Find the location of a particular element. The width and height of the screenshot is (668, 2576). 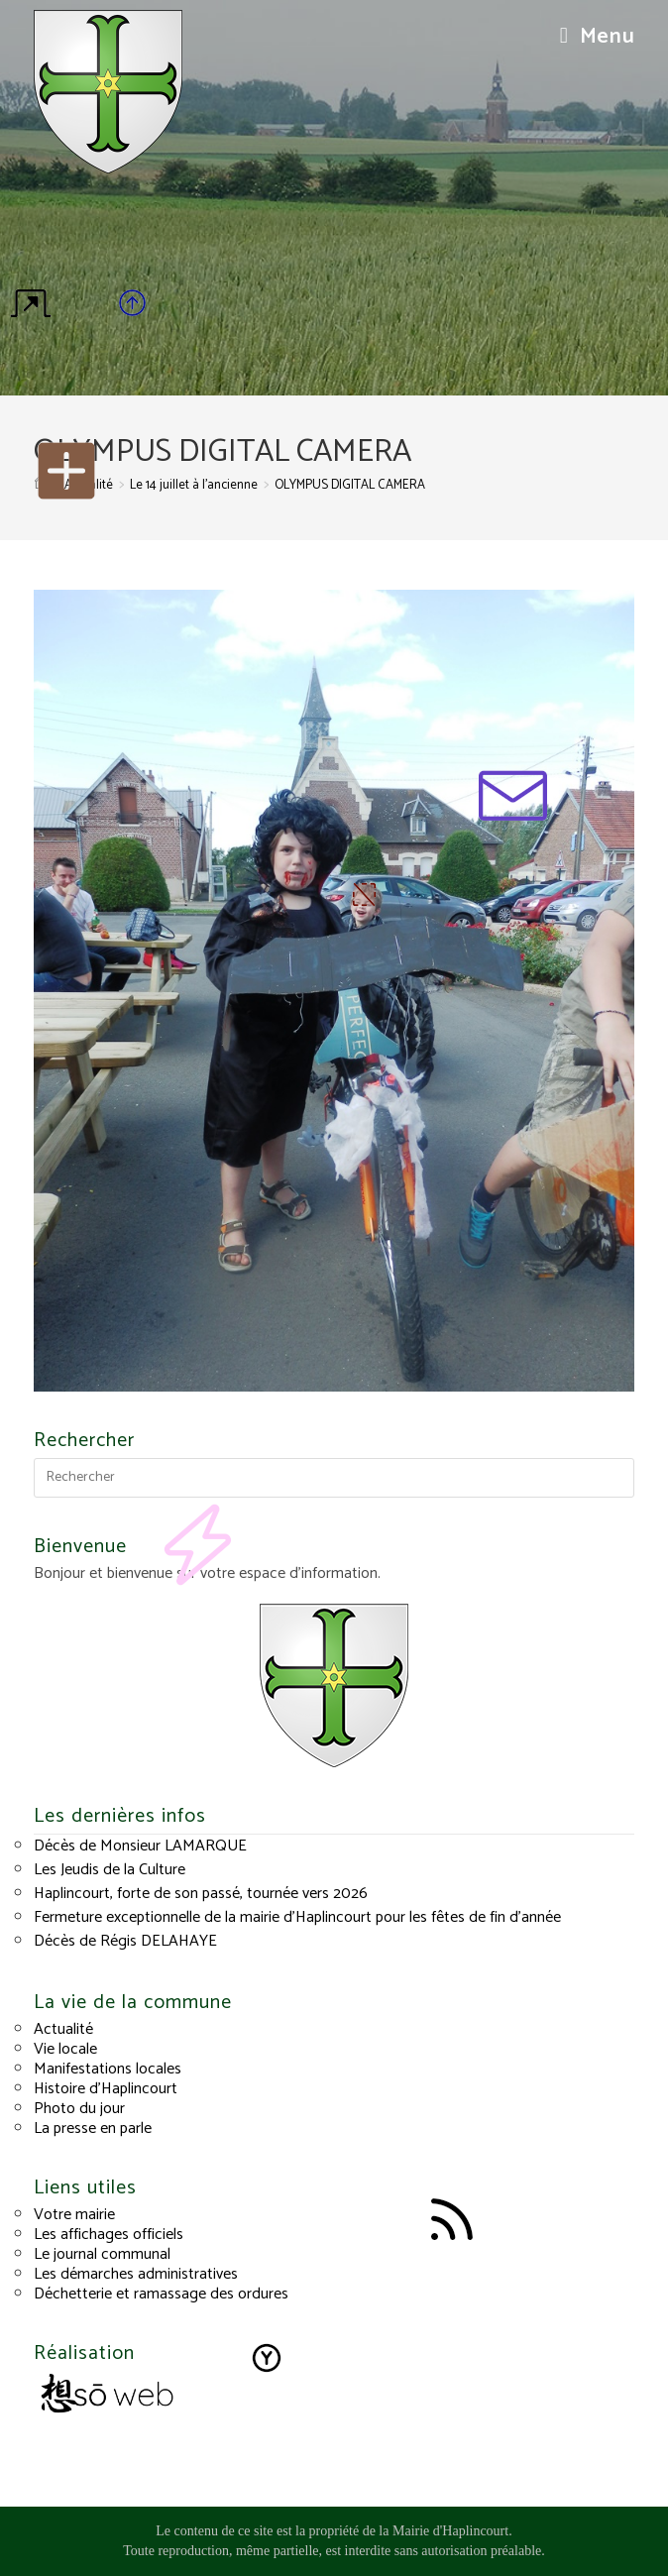

scroll to top of page is located at coordinates (132, 302).